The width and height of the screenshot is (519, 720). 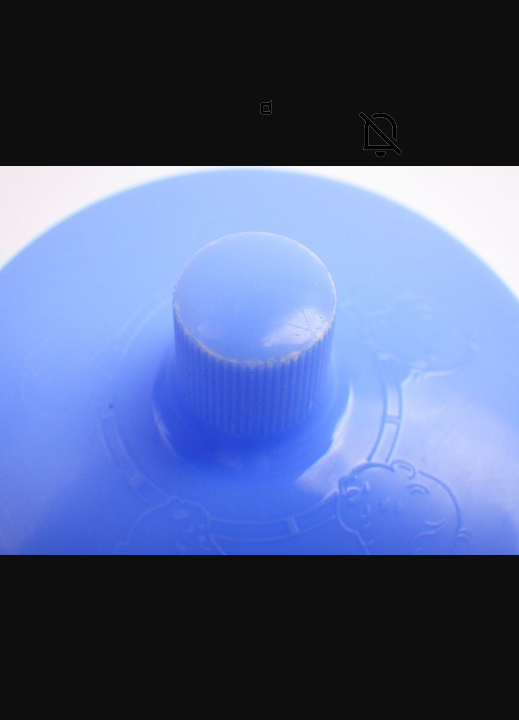 What do you see at coordinates (266, 107) in the screenshot?
I see `dashcube brand logo` at bounding box center [266, 107].